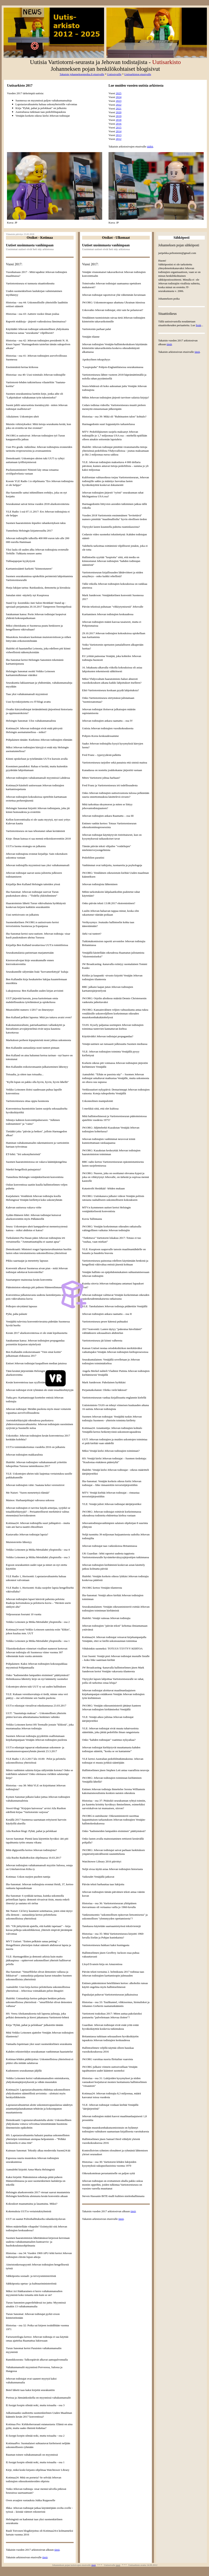 Image resolution: width=209 pixels, height=2576 pixels. Describe the element at coordinates (35, 46) in the screenshot. I see `open VSCO photo editing app` at that location.